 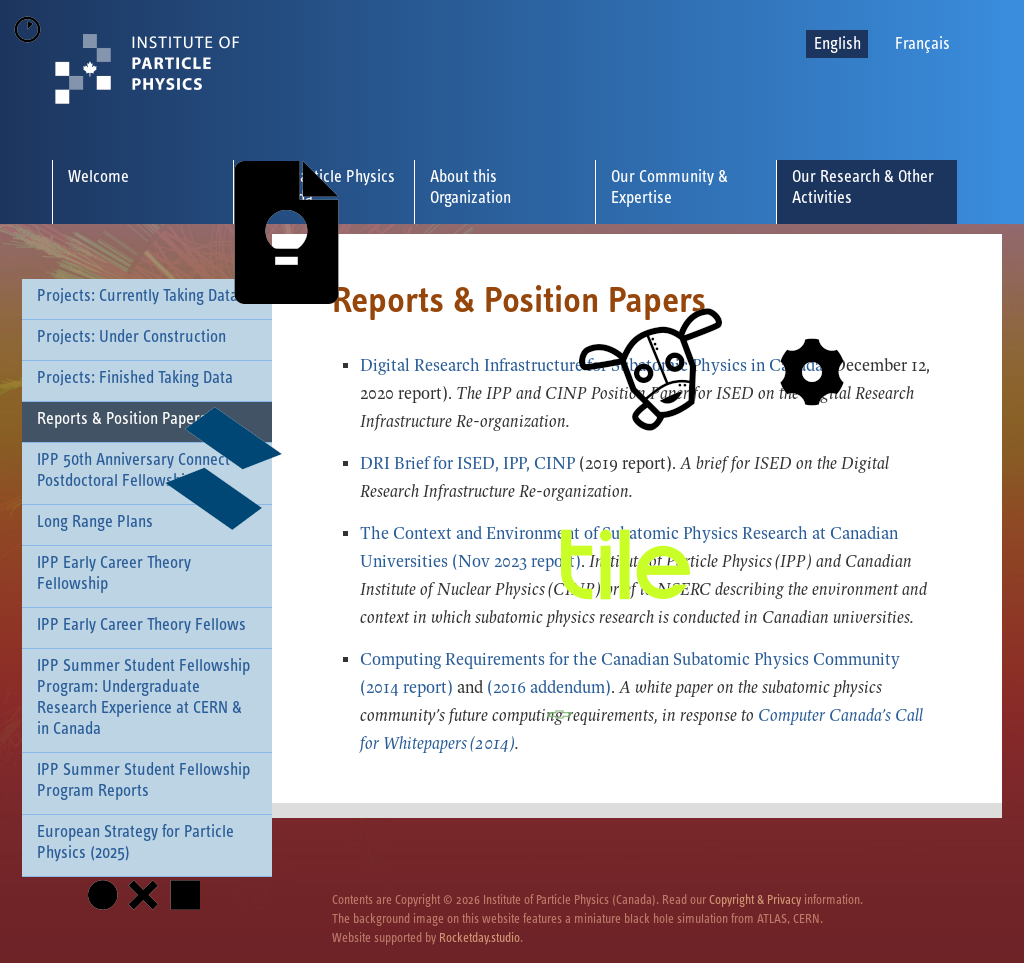 What do you see at coordinates (625, 564) in the screenshot?
I see `open the Tile app to locate your items` at bounding box center [625, 564].